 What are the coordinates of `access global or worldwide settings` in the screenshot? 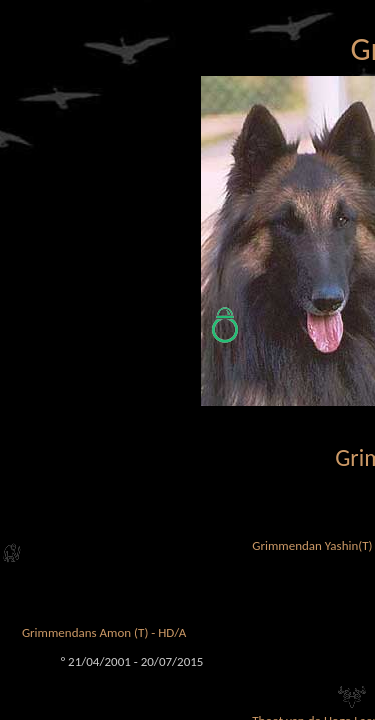 It's located at (225, 325).